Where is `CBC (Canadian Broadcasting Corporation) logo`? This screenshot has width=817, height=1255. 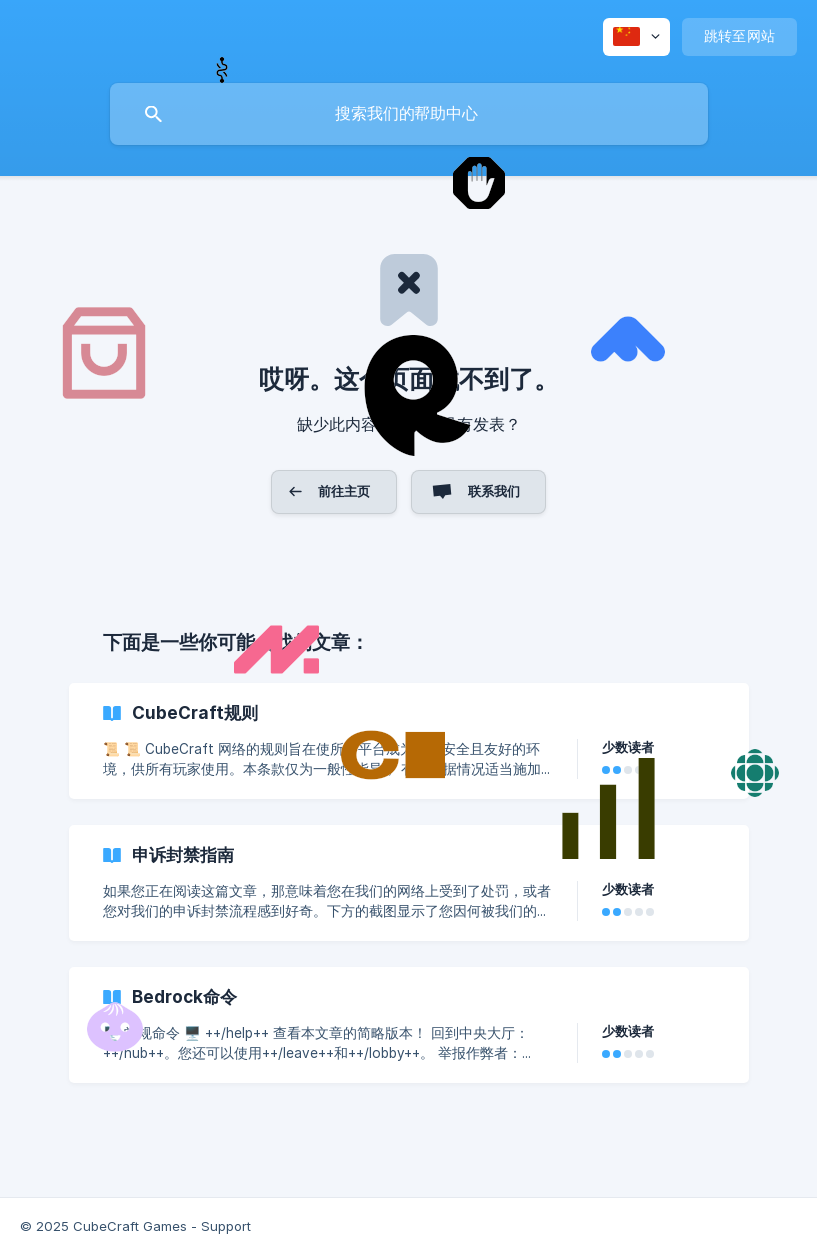 CBC (Canadian Broadcasting Corporation) logo is located at coordinates (755, 773).